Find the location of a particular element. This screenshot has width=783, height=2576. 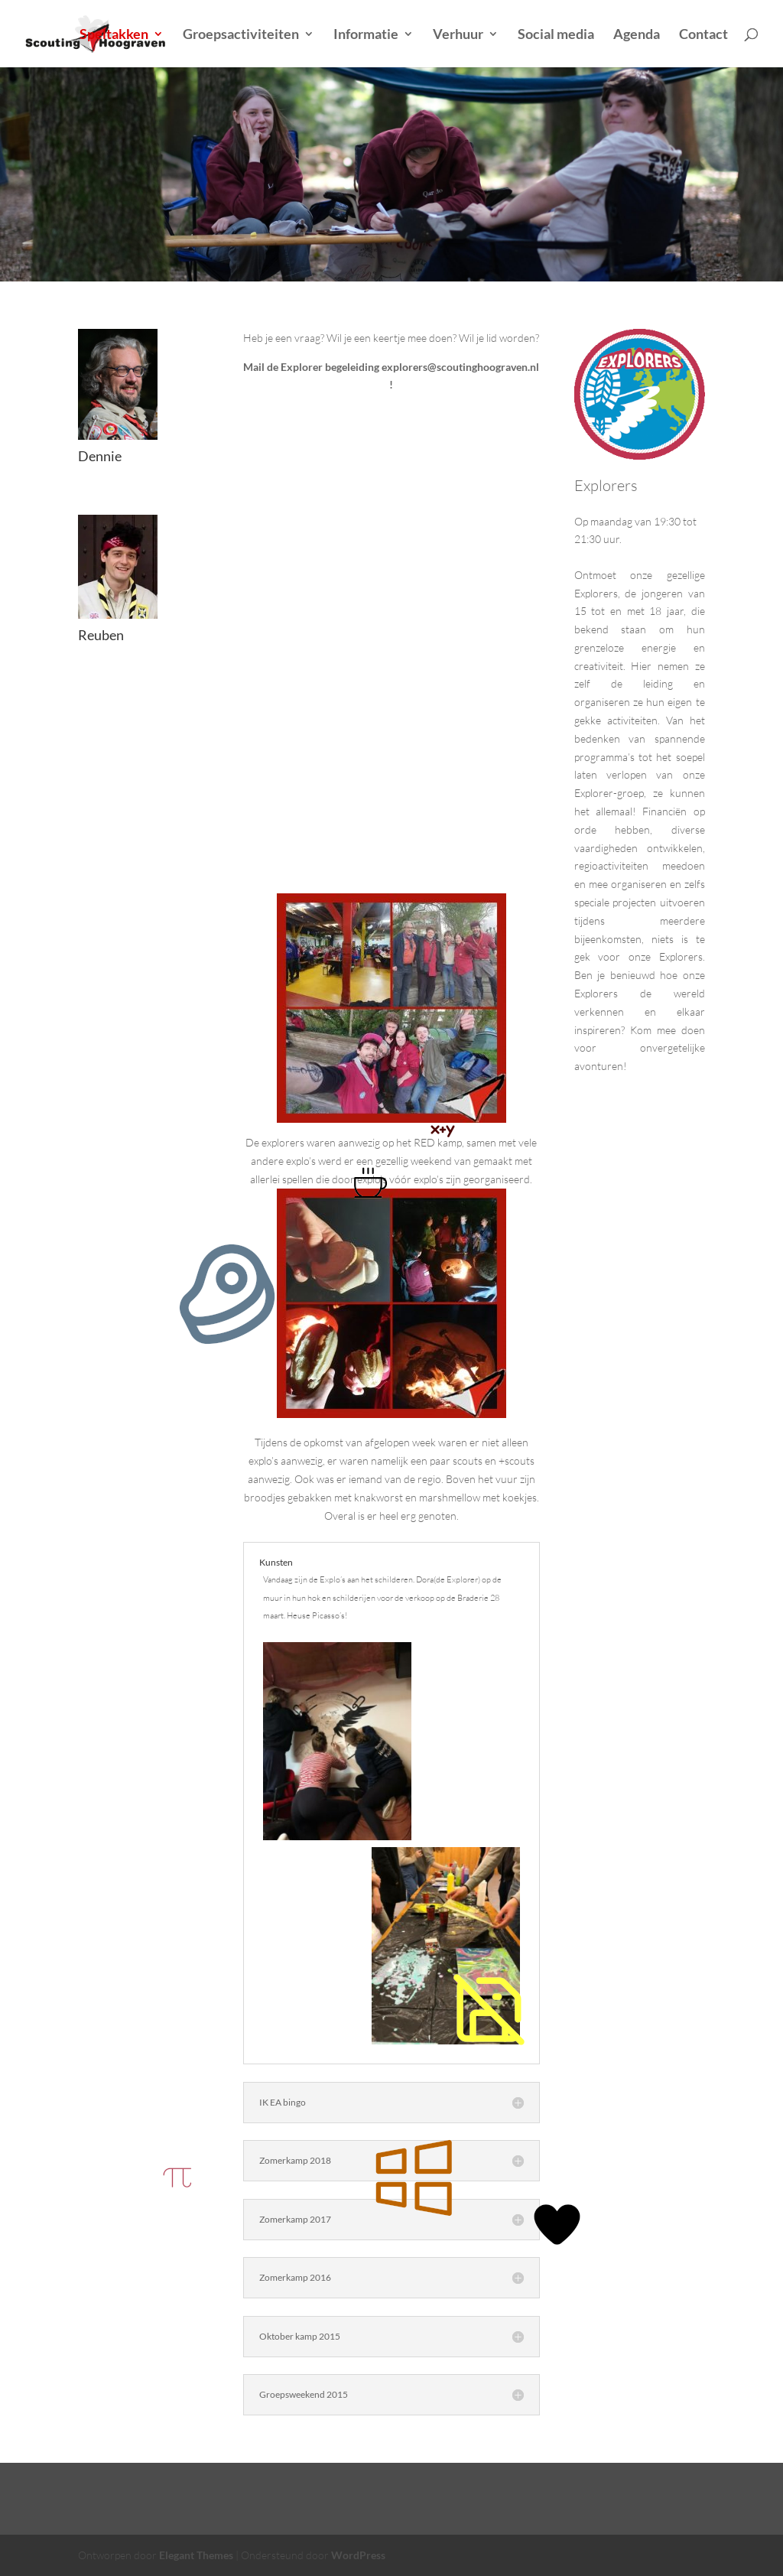

access mathematical or scientific calculator functions is located at coordinates (177, 2177).